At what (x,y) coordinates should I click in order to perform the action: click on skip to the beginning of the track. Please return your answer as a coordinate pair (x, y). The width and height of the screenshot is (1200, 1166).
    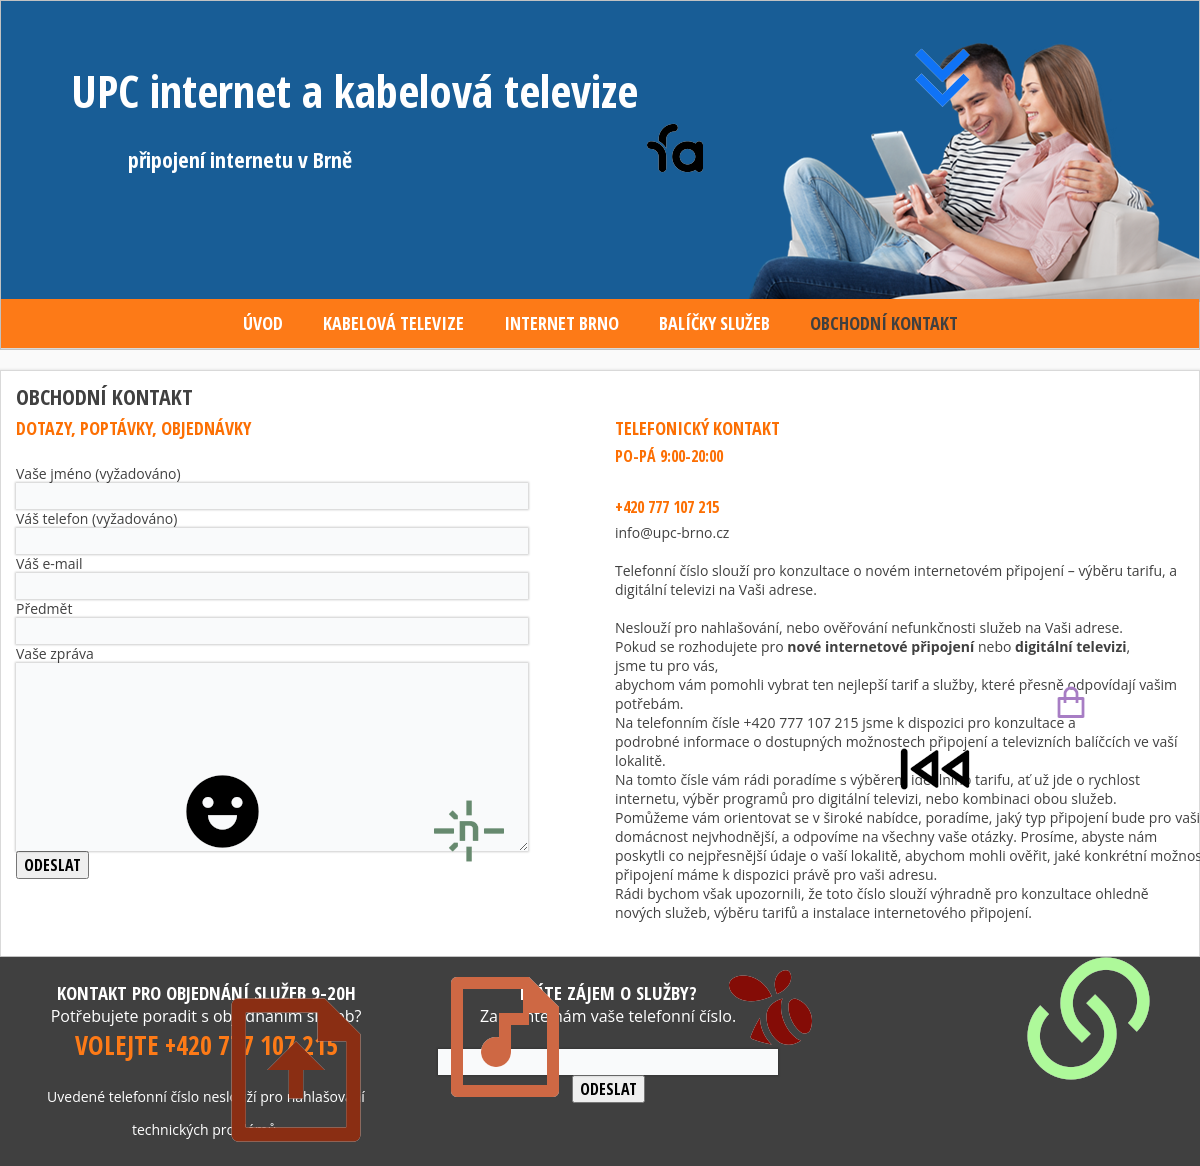
    Looking at the image, I should click on (935, 769).